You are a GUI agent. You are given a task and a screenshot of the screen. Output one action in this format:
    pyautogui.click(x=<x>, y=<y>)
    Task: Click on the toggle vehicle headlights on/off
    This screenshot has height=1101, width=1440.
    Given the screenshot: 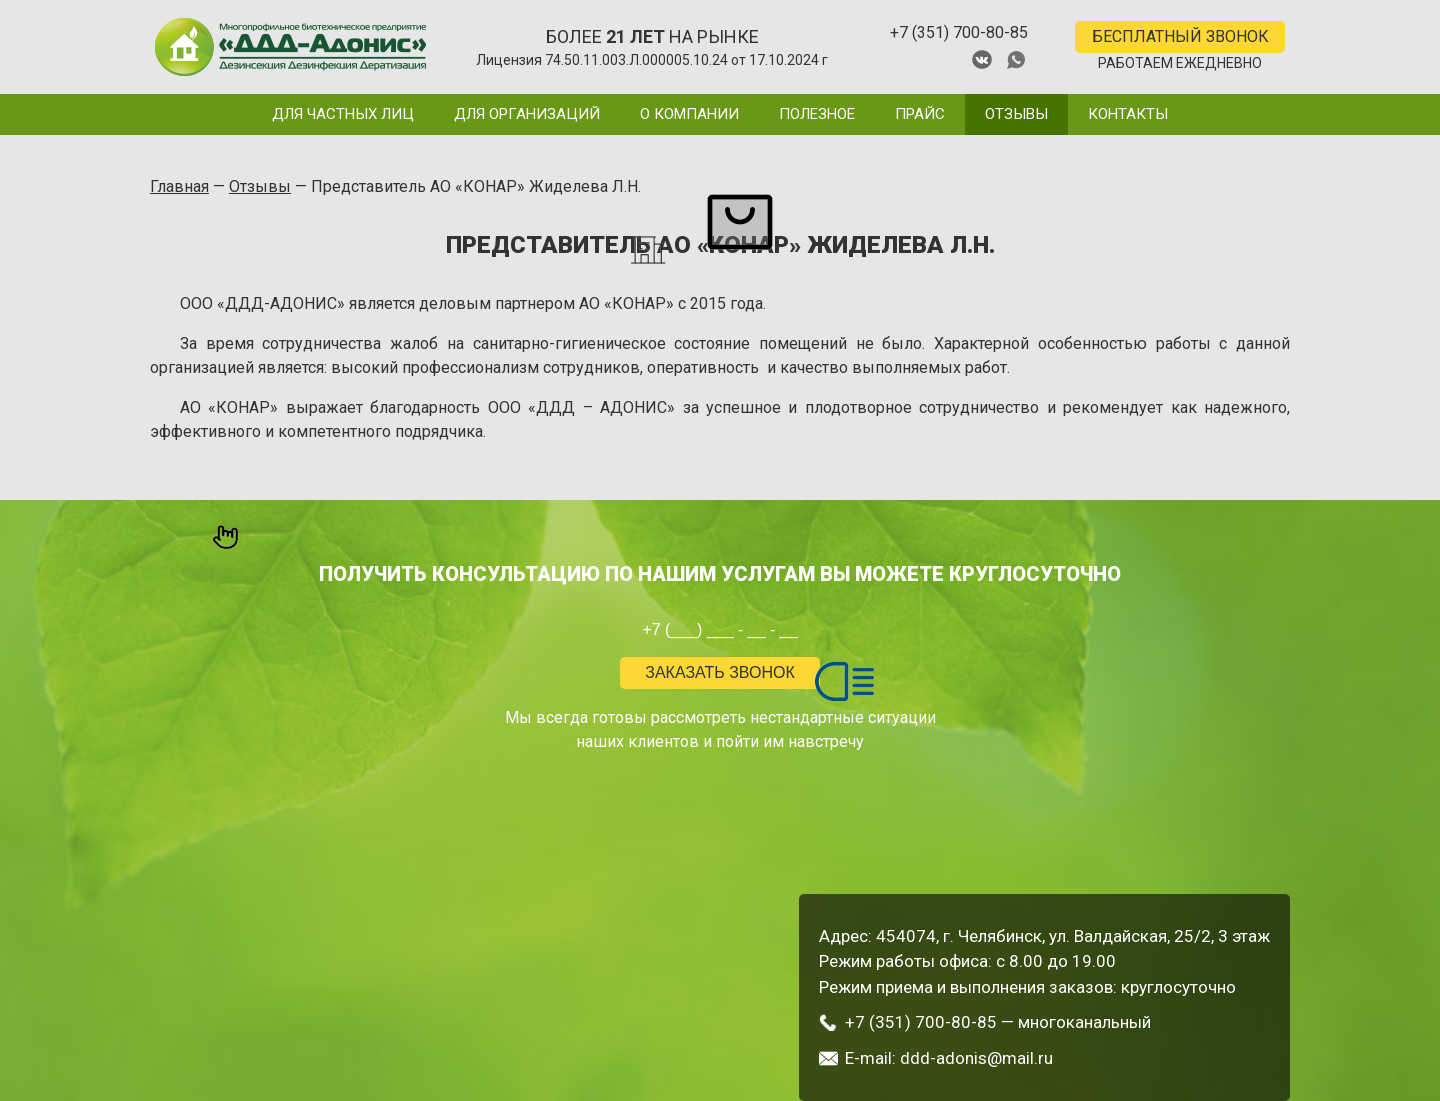 What is the action you would take?
    pyautogui.click(x=844, y=681)
    